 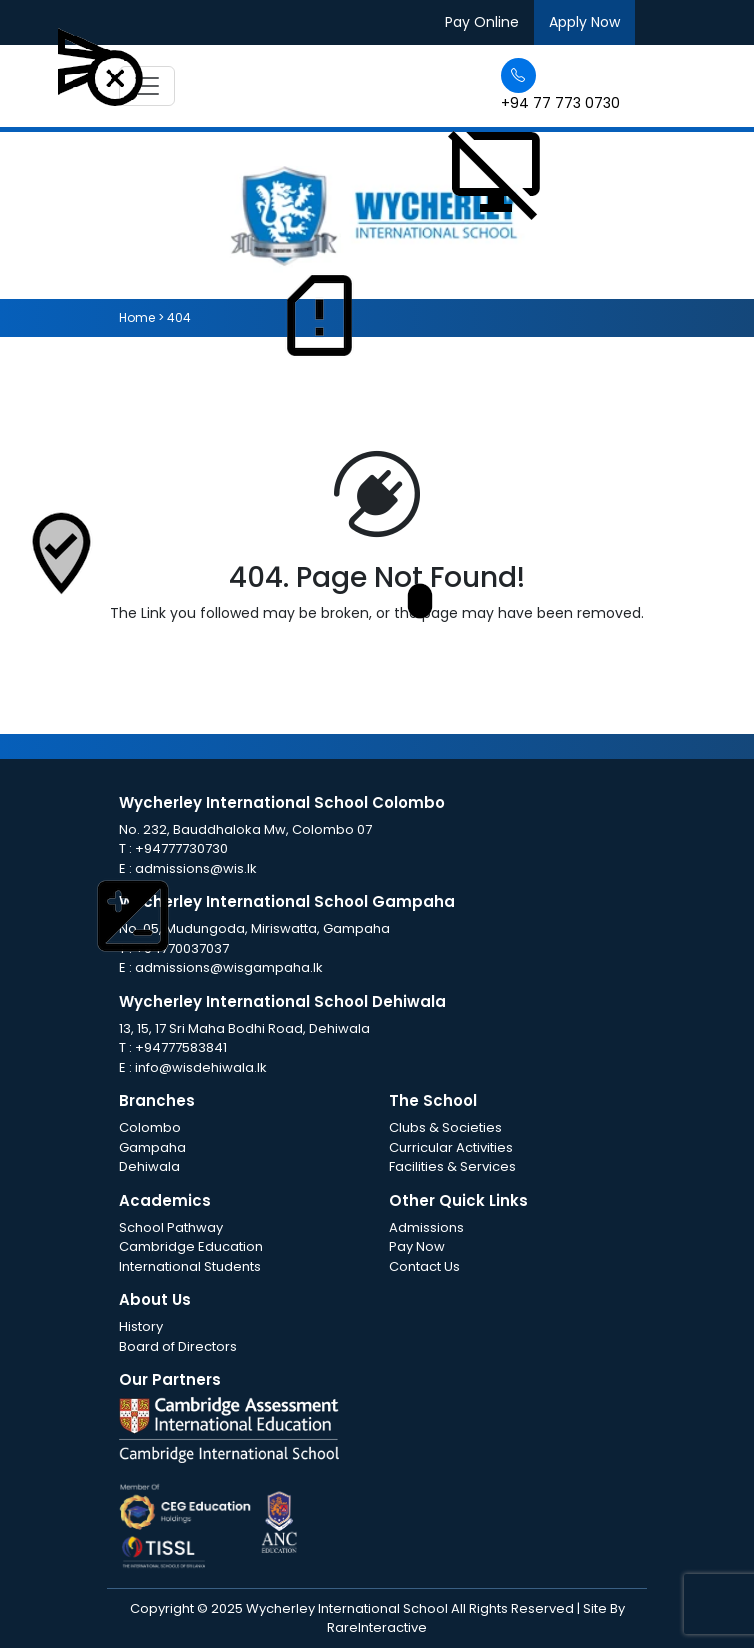 What do you see at coordinates (319, 315) in the screenshot?
I see `sd card storage warning or error` at bounding box center [319, 315].